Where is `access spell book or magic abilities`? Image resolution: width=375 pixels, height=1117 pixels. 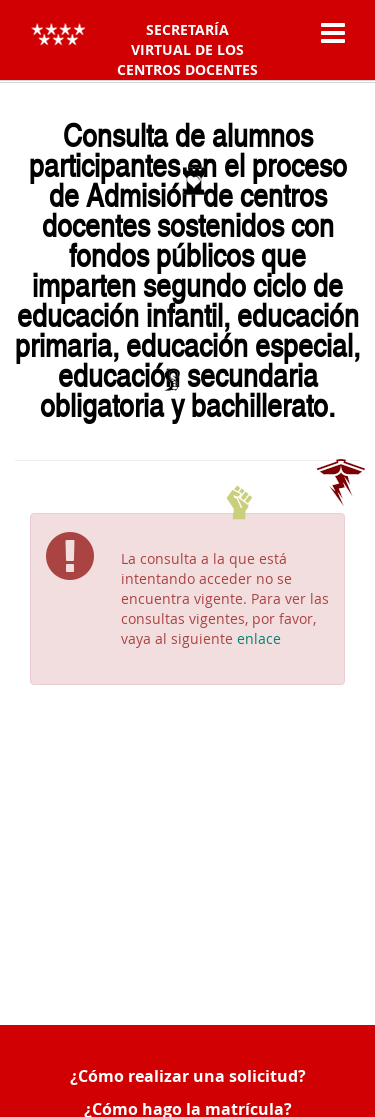
access spell book or magic abilities is located at coordinates (341, 482).